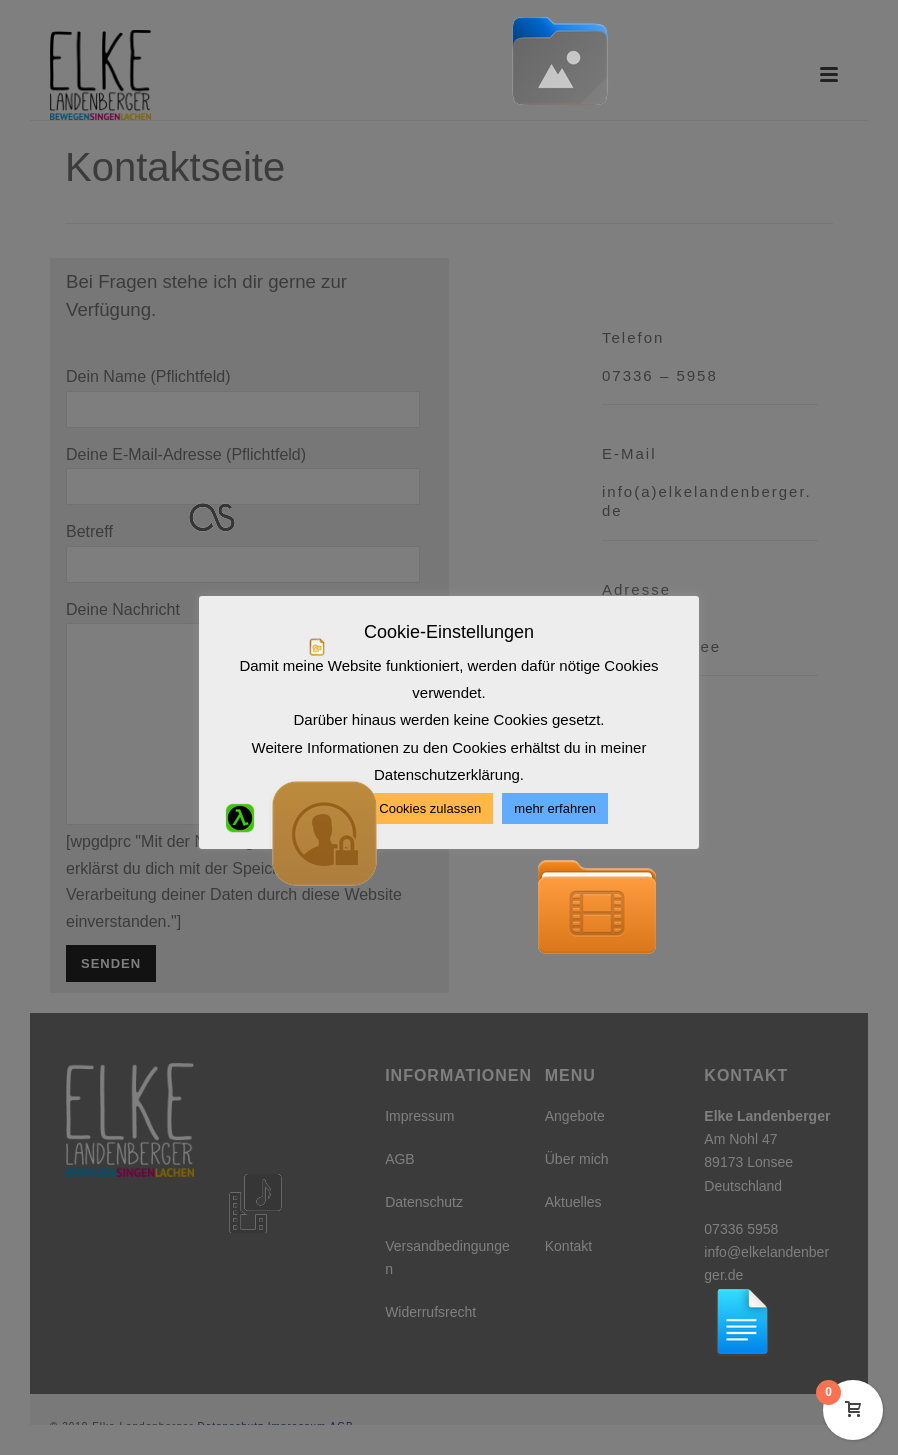  I want to click on open your pictures folder, so click(560, 61).